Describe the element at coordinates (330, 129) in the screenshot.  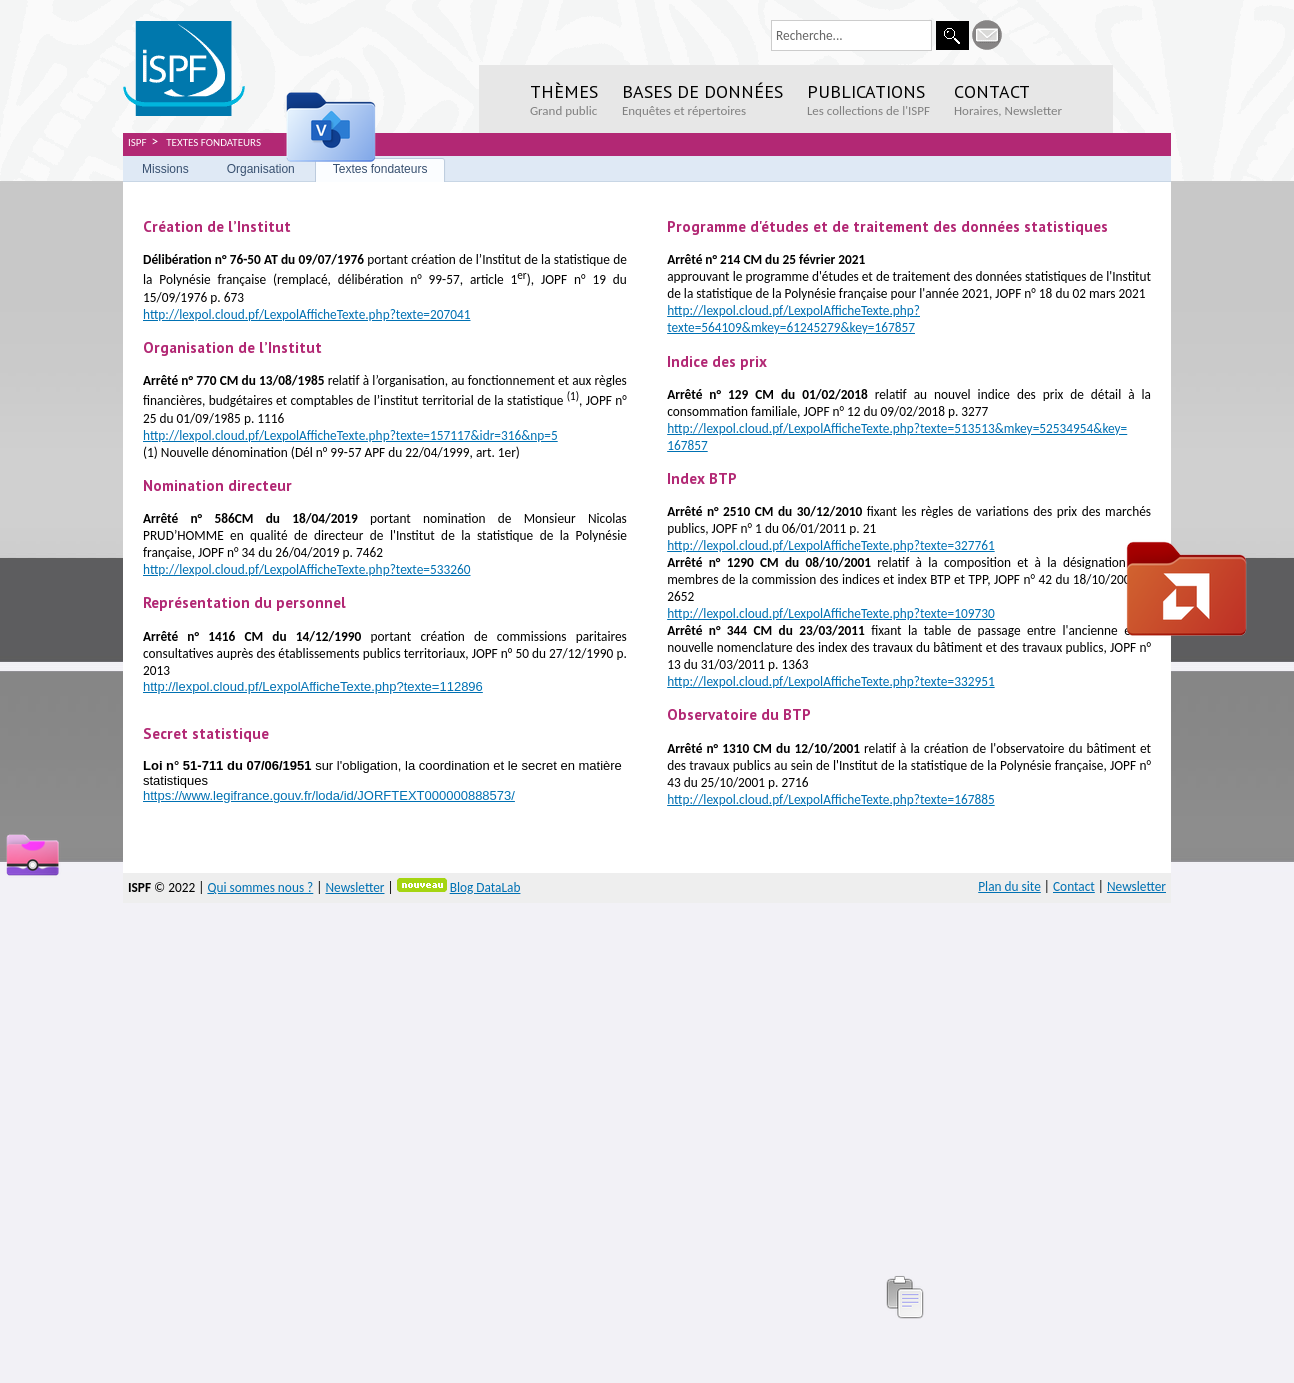
I see `open folder containing microsoft visio files` at that location.